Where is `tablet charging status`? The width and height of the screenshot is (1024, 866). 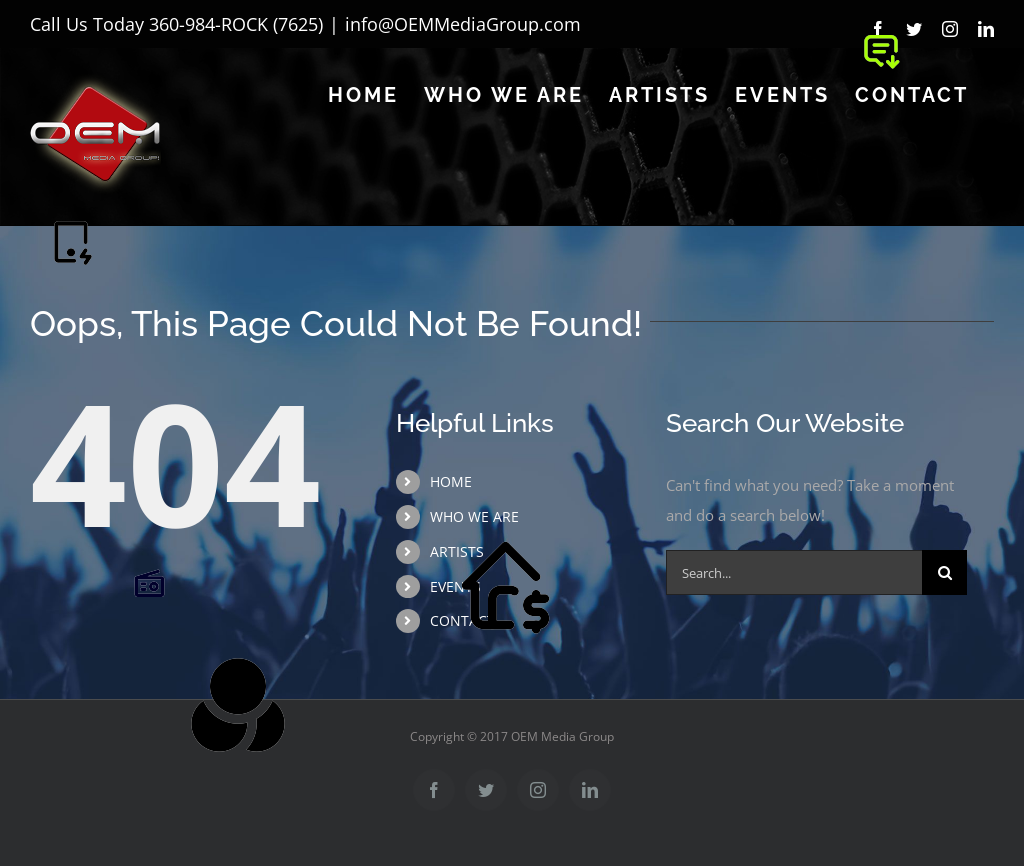 tablet charging status is located at coordinates (71, 242).